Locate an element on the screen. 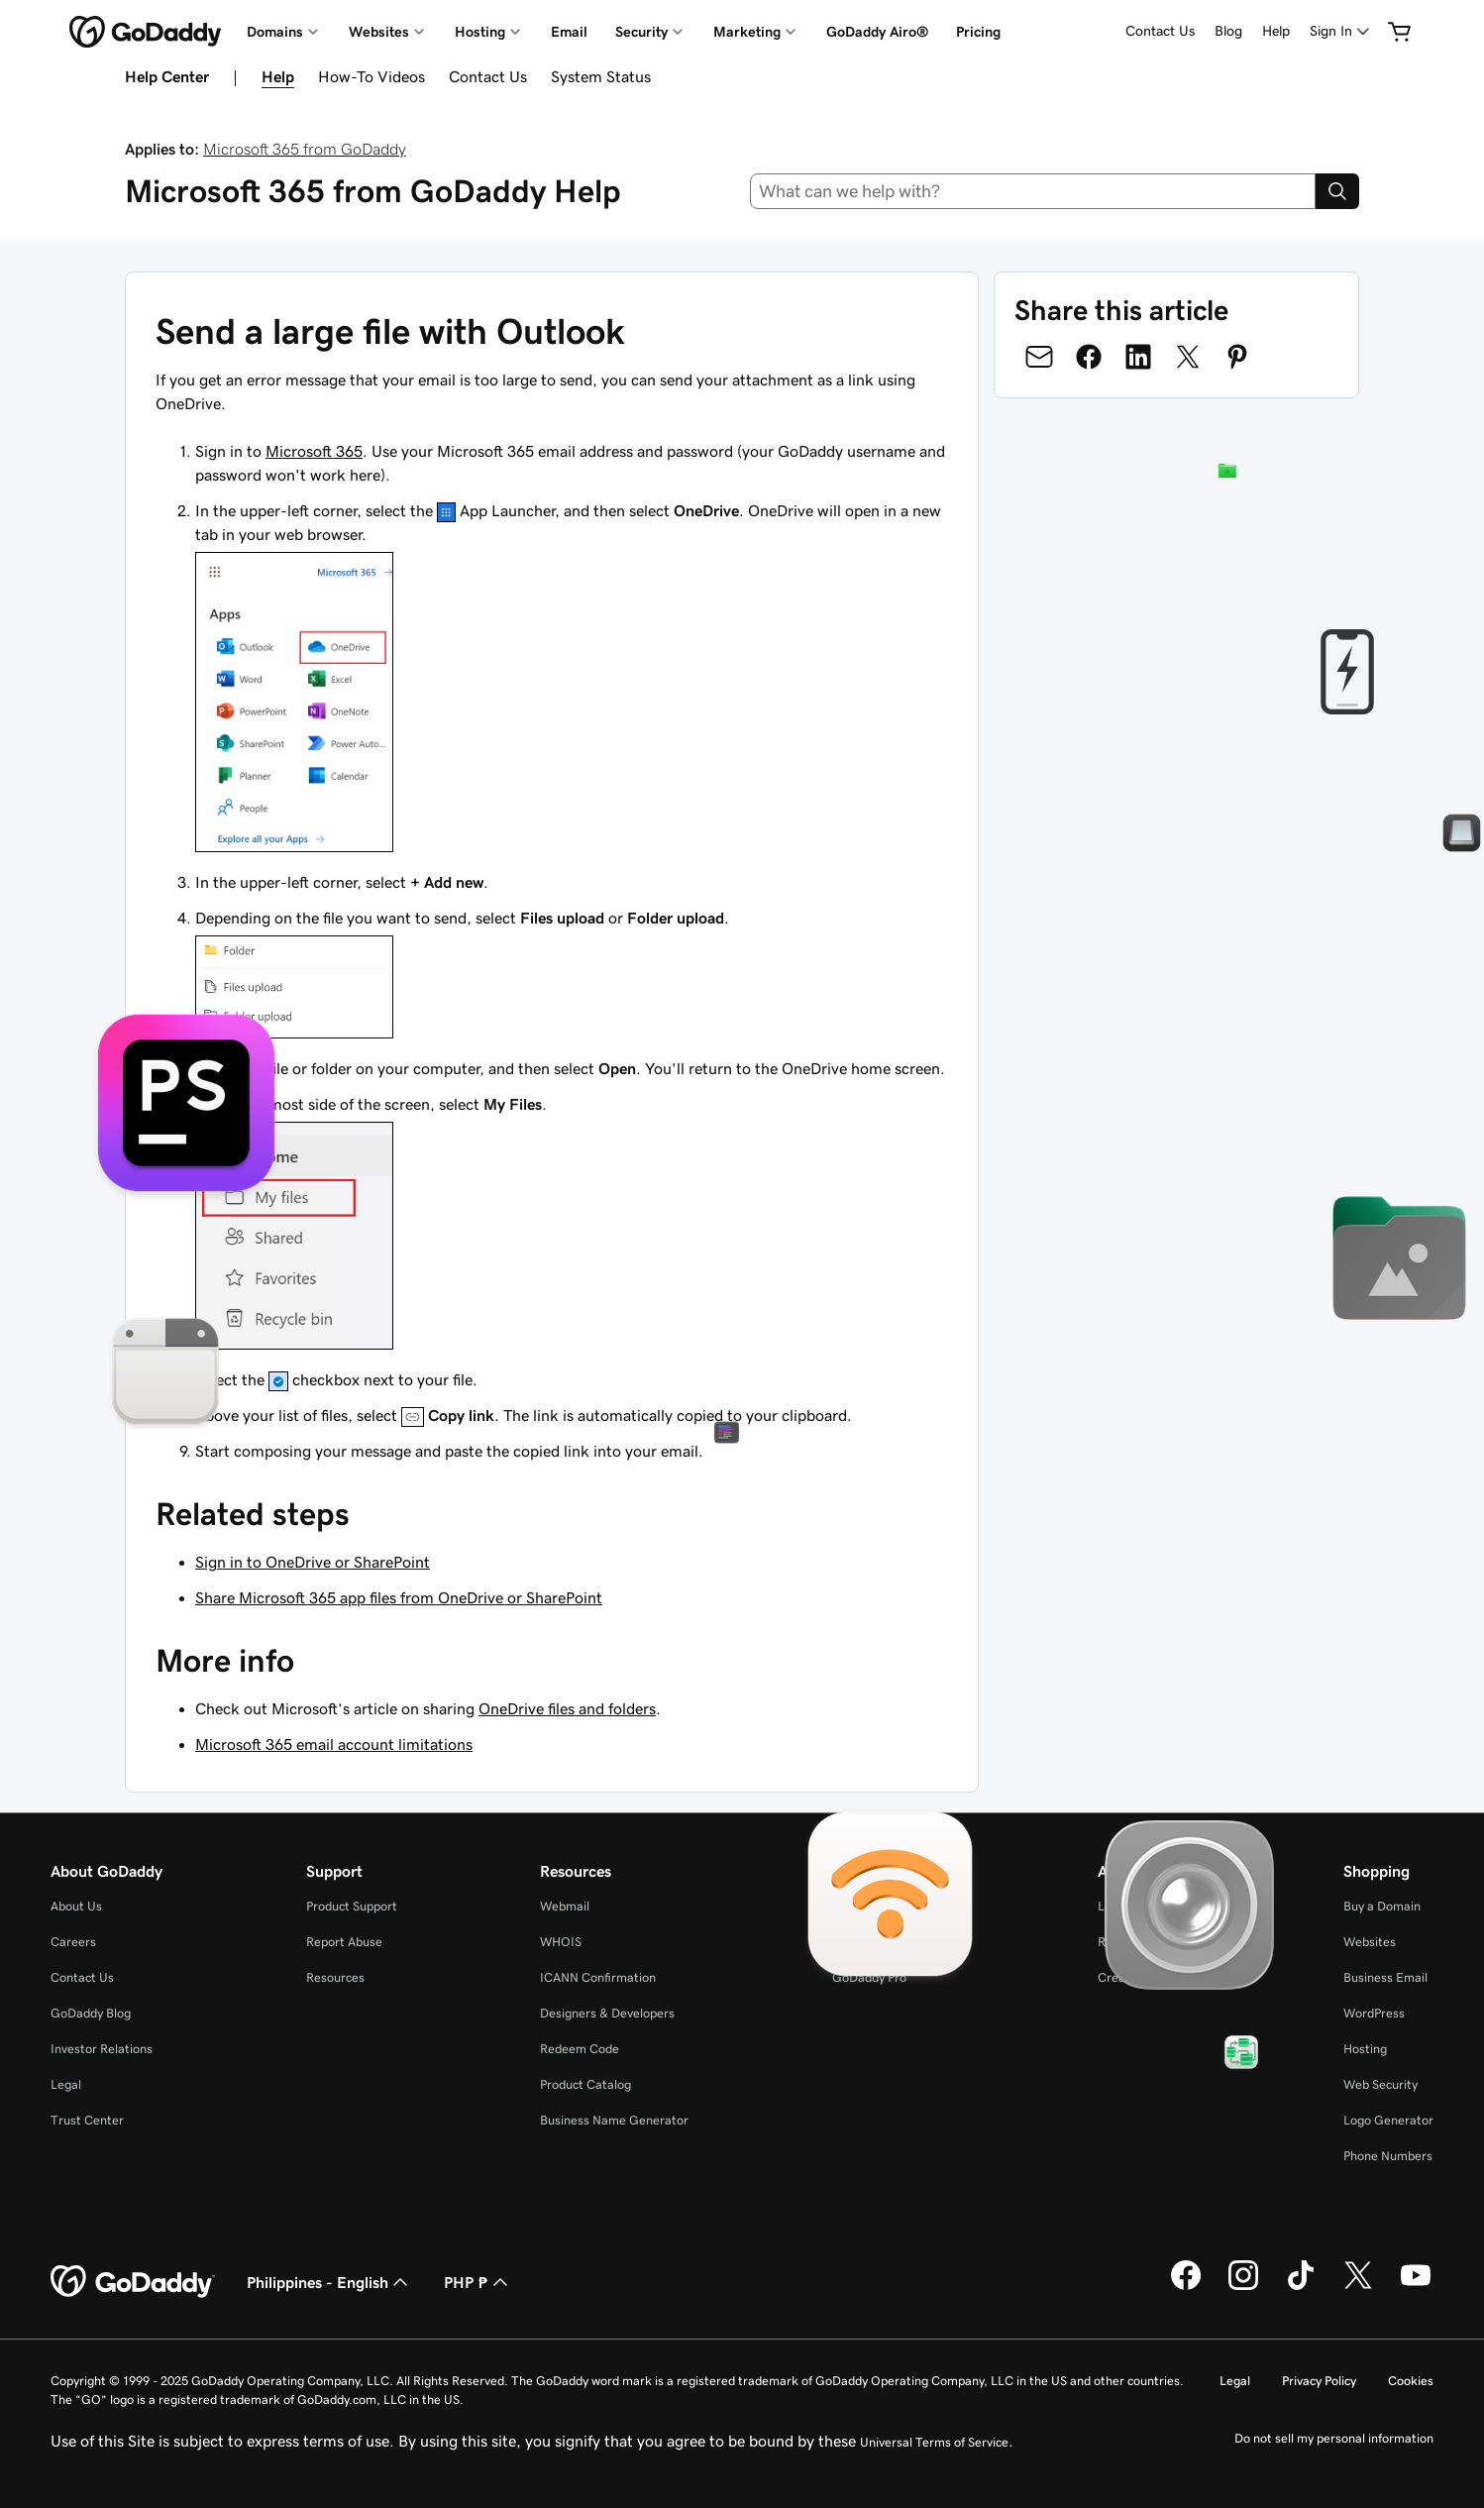  connect to a captive portal or public wifi network is located at coordinates (890, 1894).